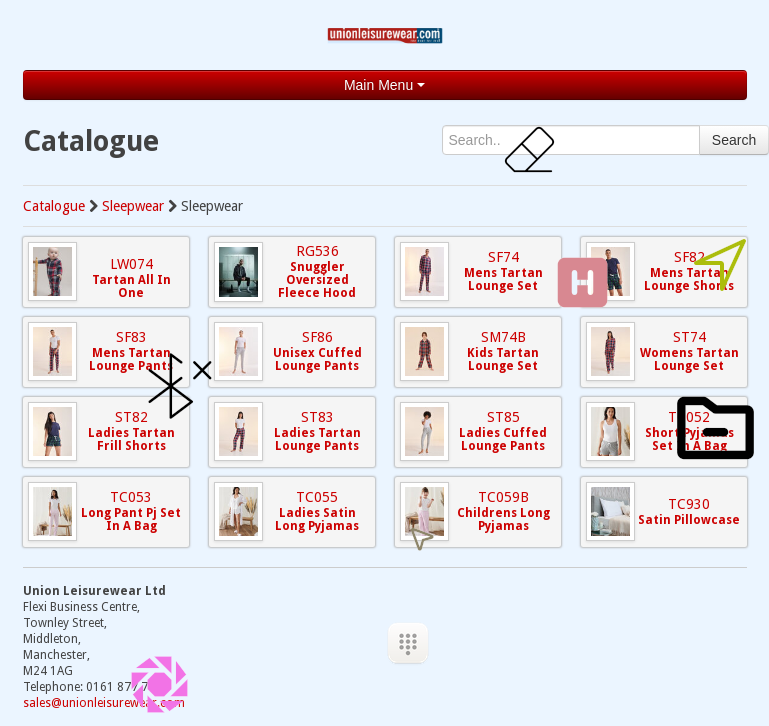 The height and width of the screenshot is (726, 769). Describe the element at coordinates (720, 265) in the screenshot. I see `get directions to a location` at that location.